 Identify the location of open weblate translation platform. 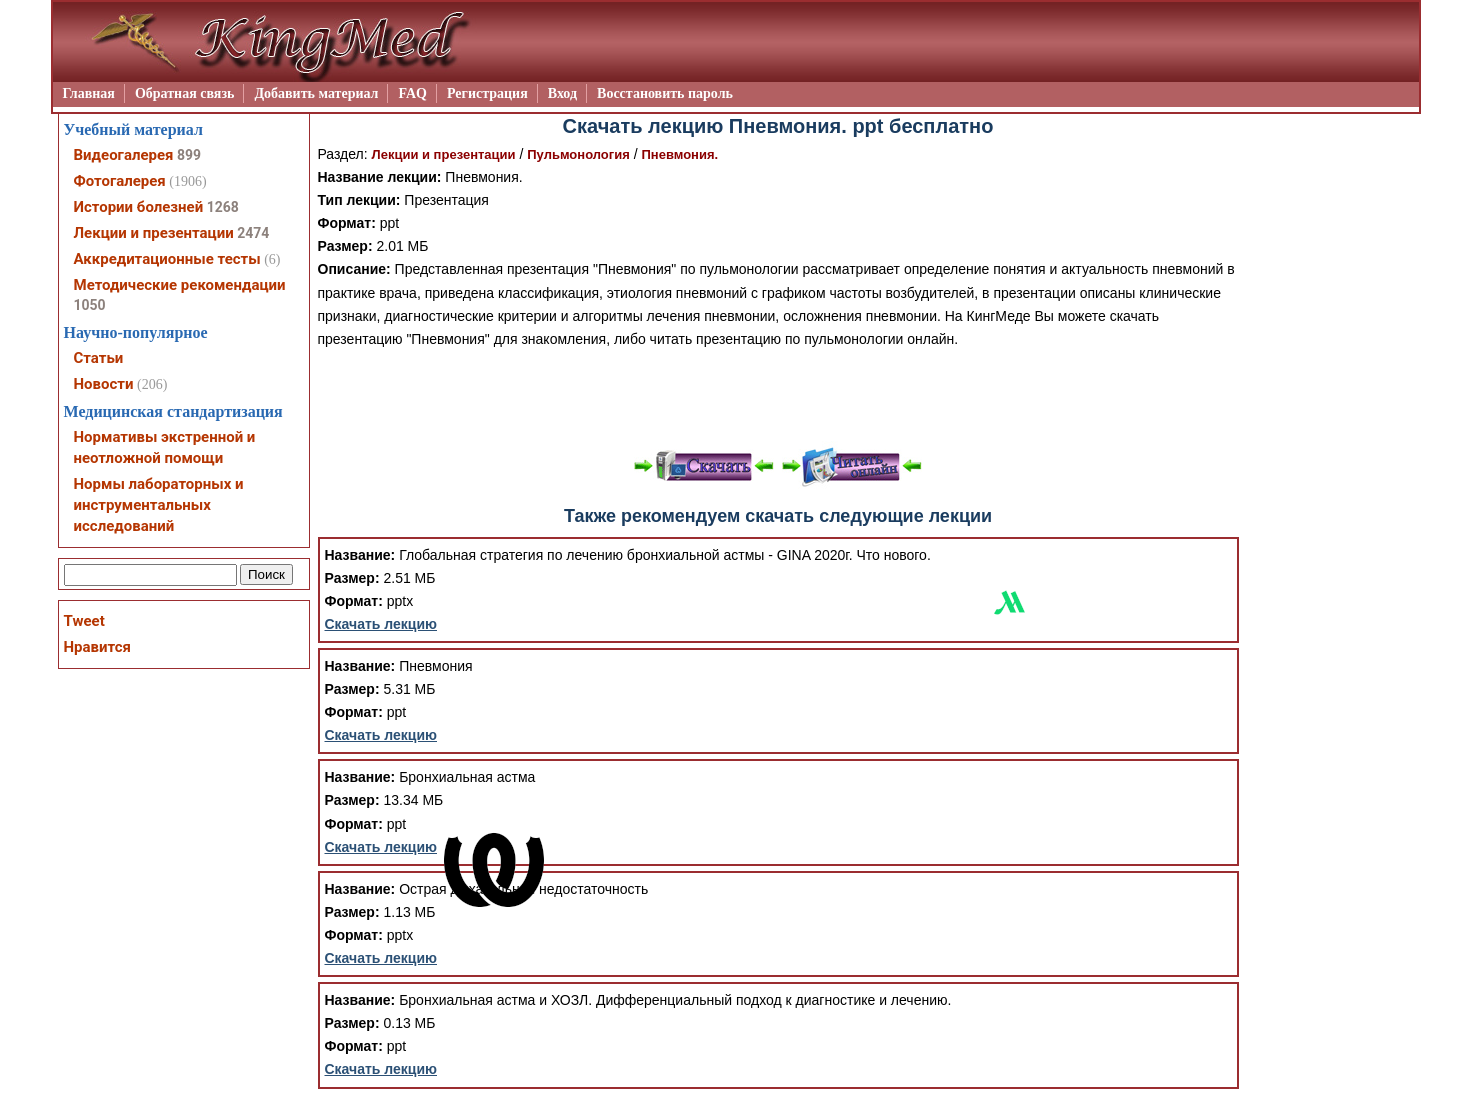
(494, 870).